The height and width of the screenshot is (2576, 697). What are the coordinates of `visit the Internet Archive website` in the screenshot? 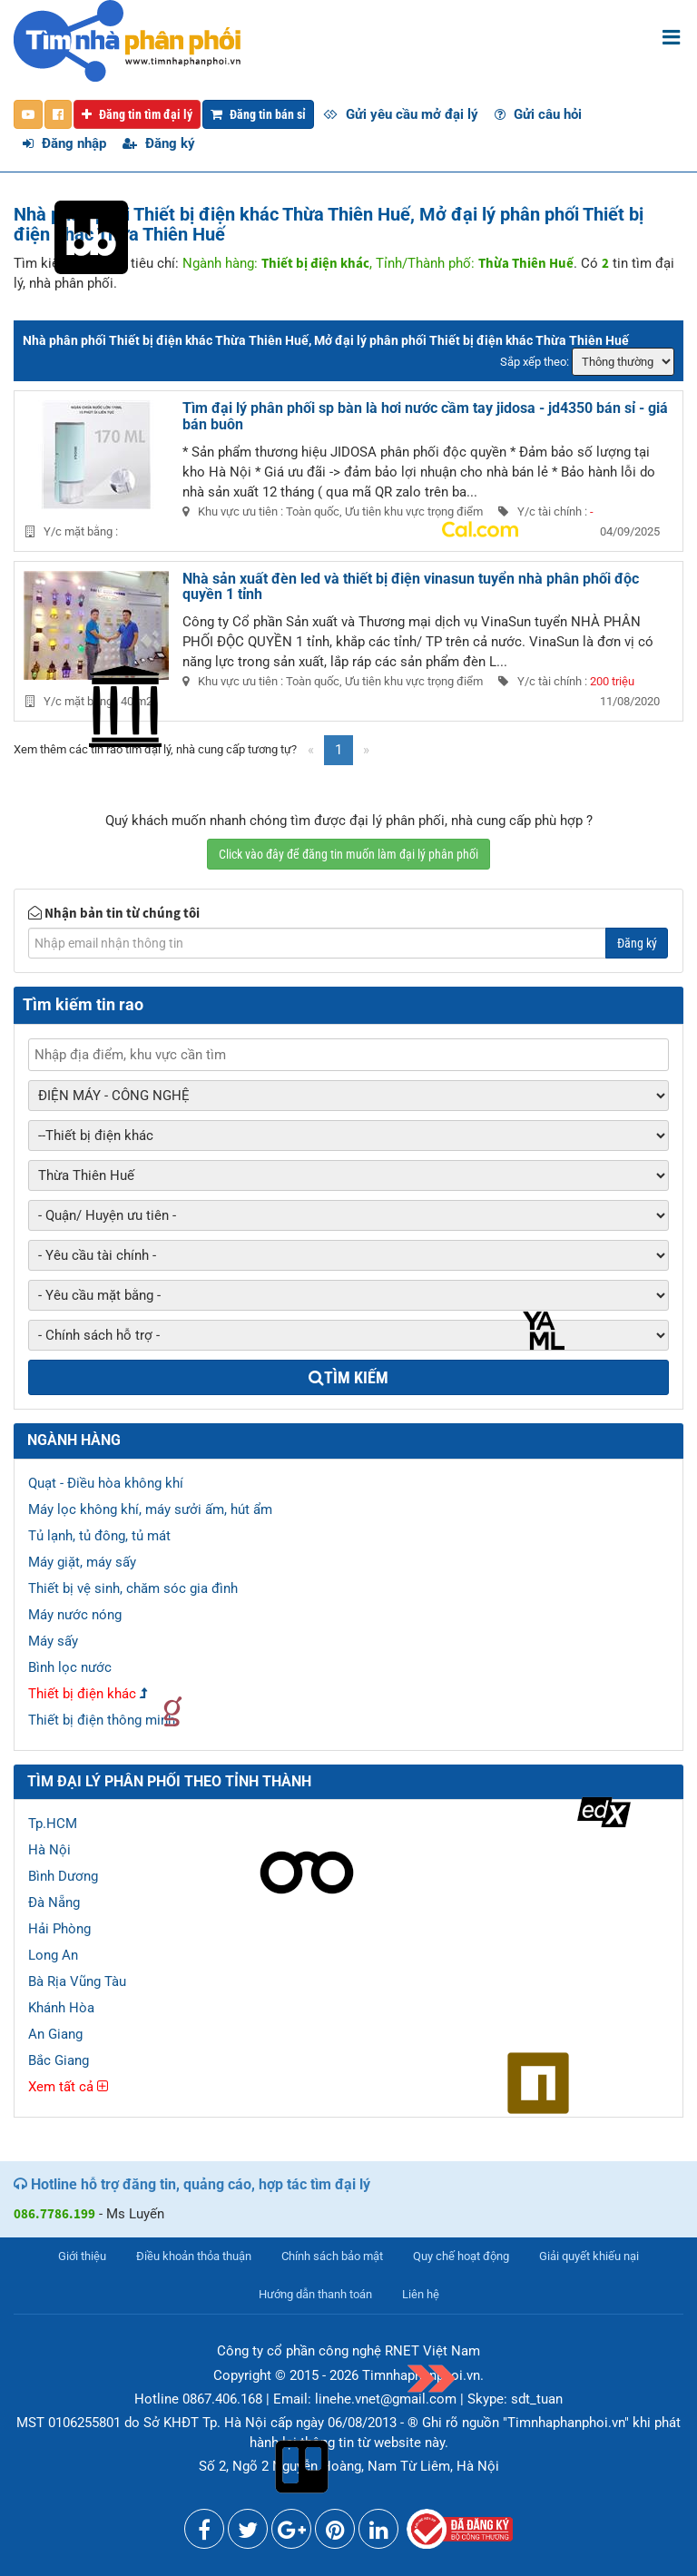 It's located at (125, 706).